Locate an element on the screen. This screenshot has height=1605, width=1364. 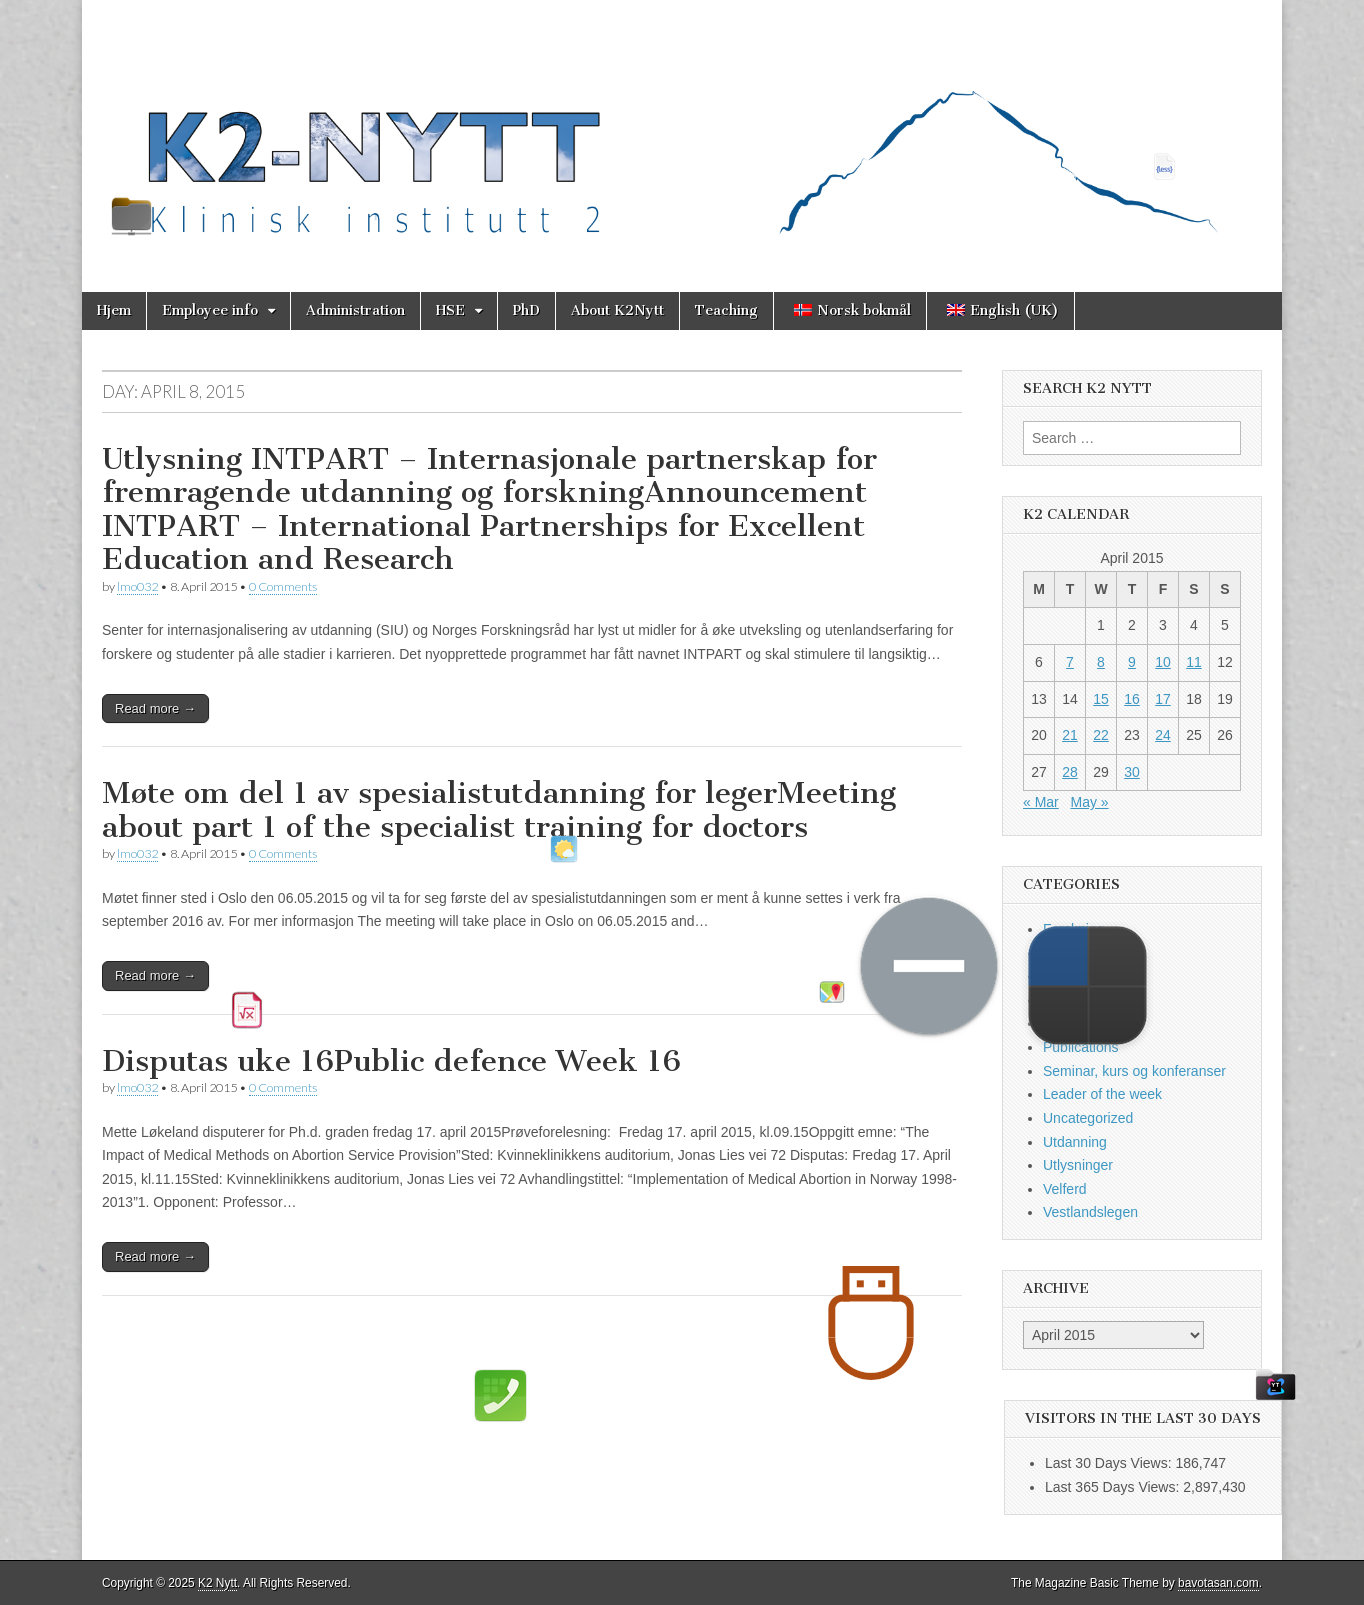
indicates file excluded from dropbox selective sync is located at coordinates (929, 966).